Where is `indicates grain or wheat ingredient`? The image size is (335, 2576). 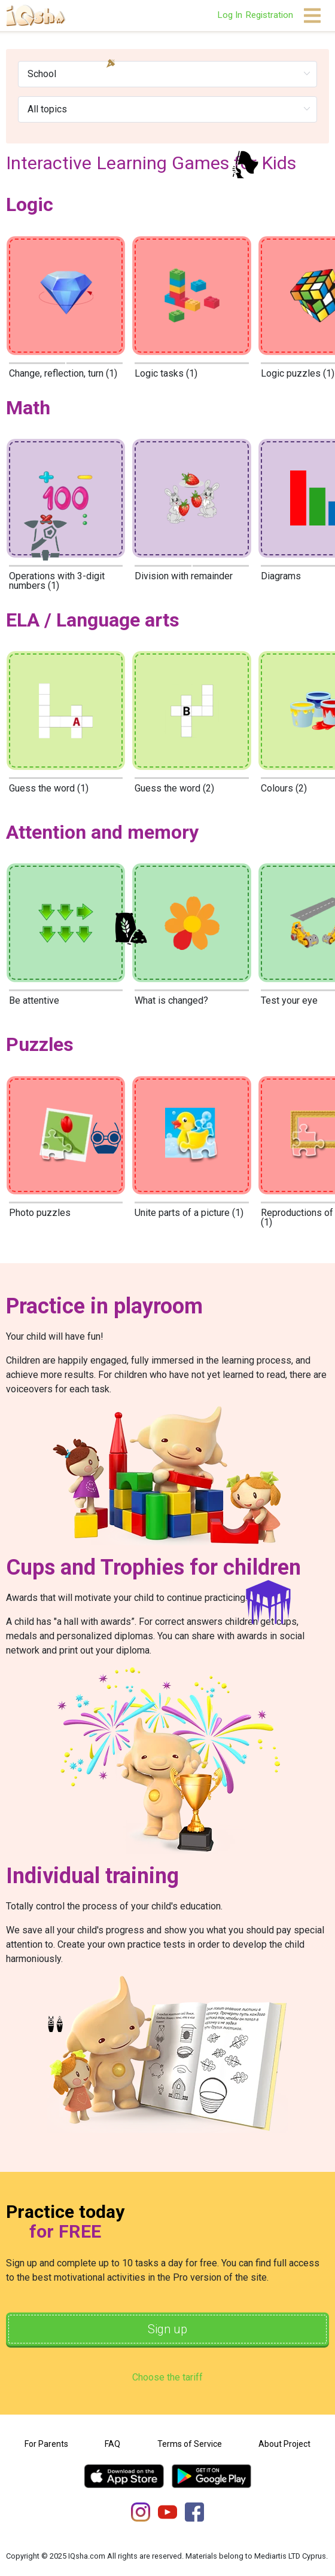
indicates grain or wheat ingredient is located at coordinates (131, 928).